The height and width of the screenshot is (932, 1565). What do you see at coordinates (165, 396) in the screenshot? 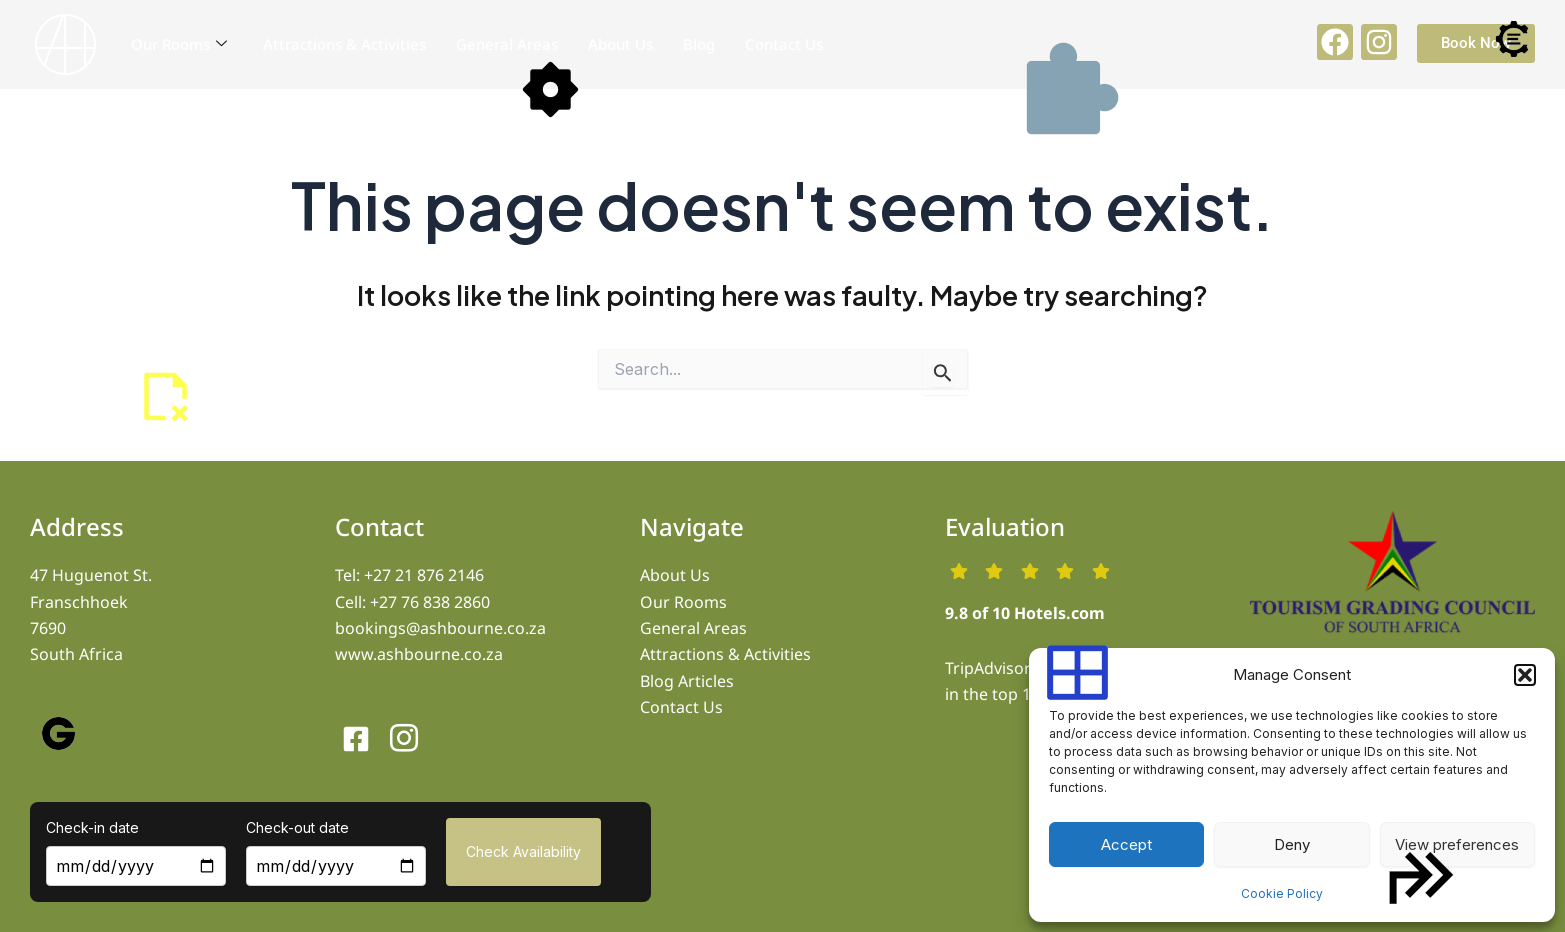
I see `close the current document` at bounding box center [165, 396].